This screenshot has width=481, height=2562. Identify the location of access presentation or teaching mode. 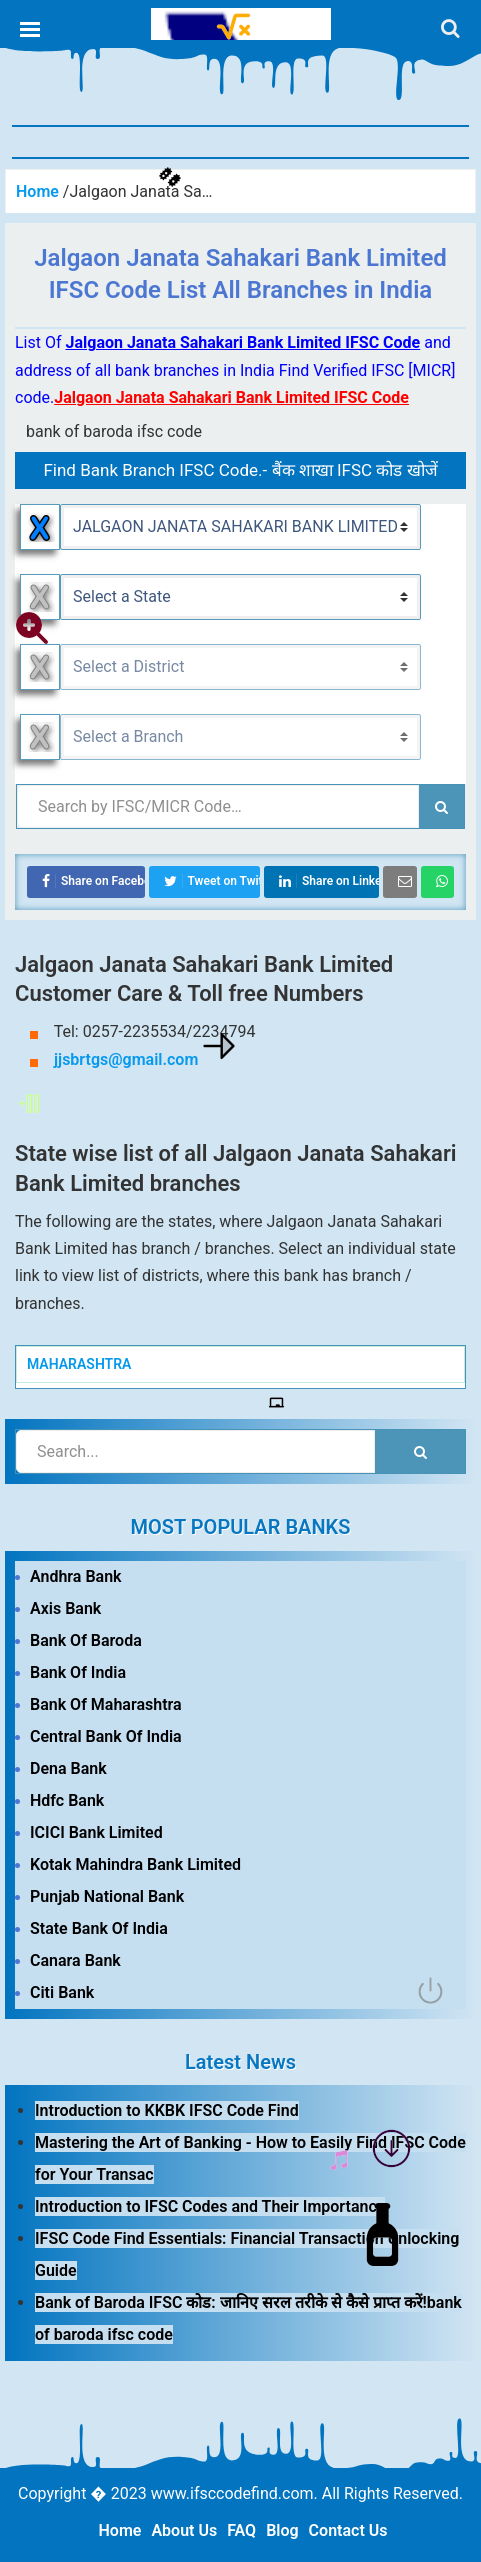
(276, 1402).